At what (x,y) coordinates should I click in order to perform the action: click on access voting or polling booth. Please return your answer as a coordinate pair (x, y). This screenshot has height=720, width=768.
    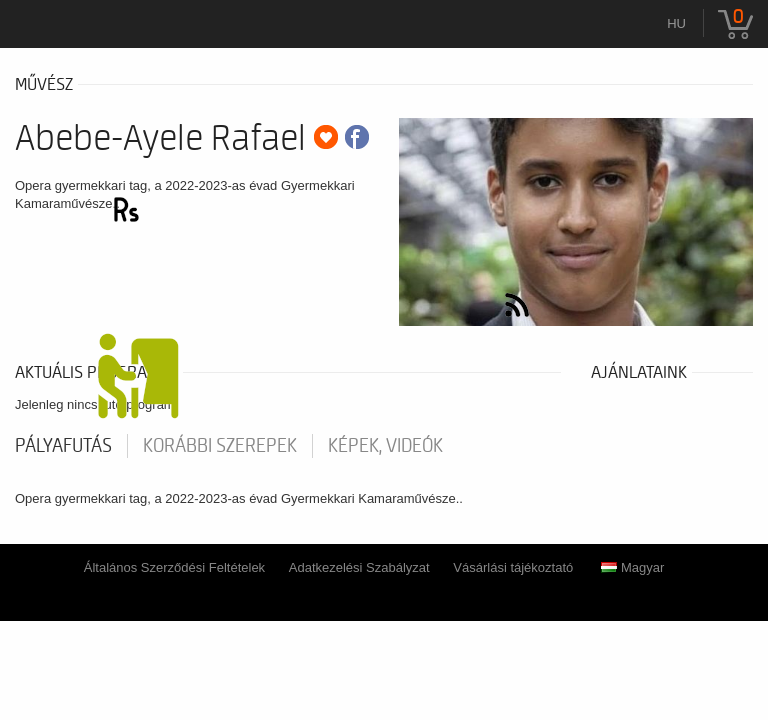
    Looking at the image, I should click on (136, 376).